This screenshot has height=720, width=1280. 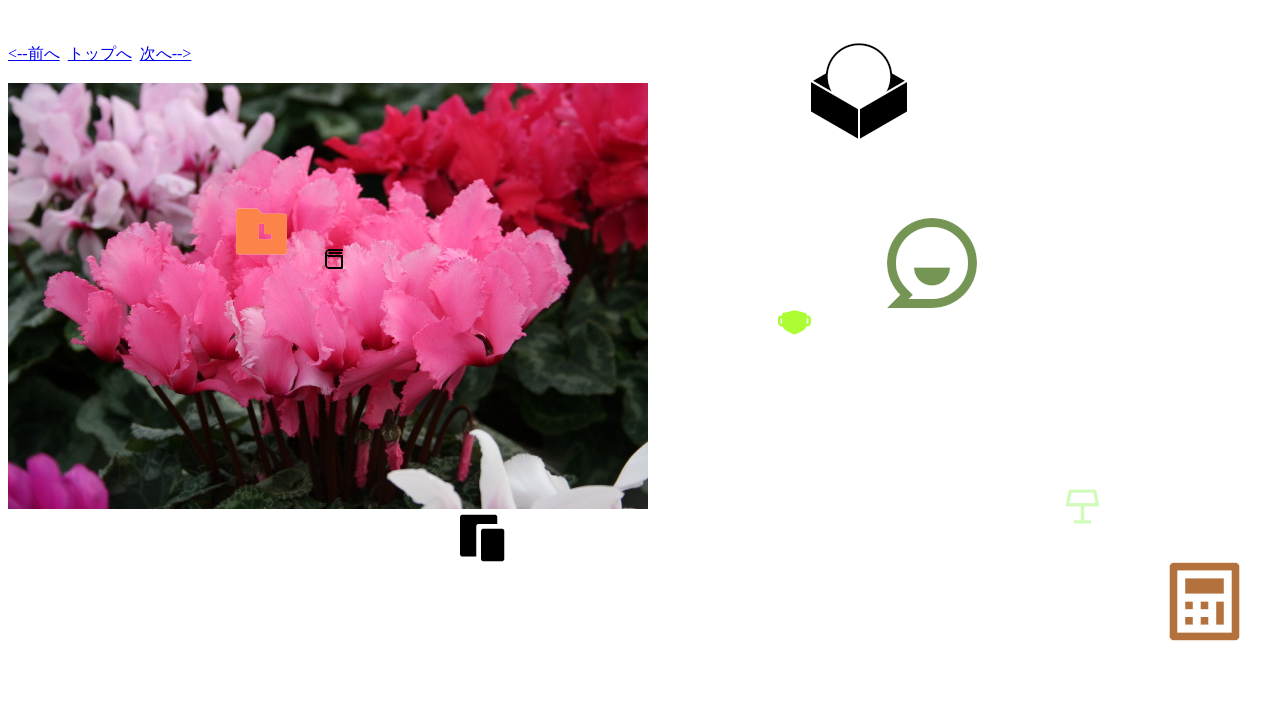 I want to click on open a friendly chat or messaging feature, so click(x=932, y=263).